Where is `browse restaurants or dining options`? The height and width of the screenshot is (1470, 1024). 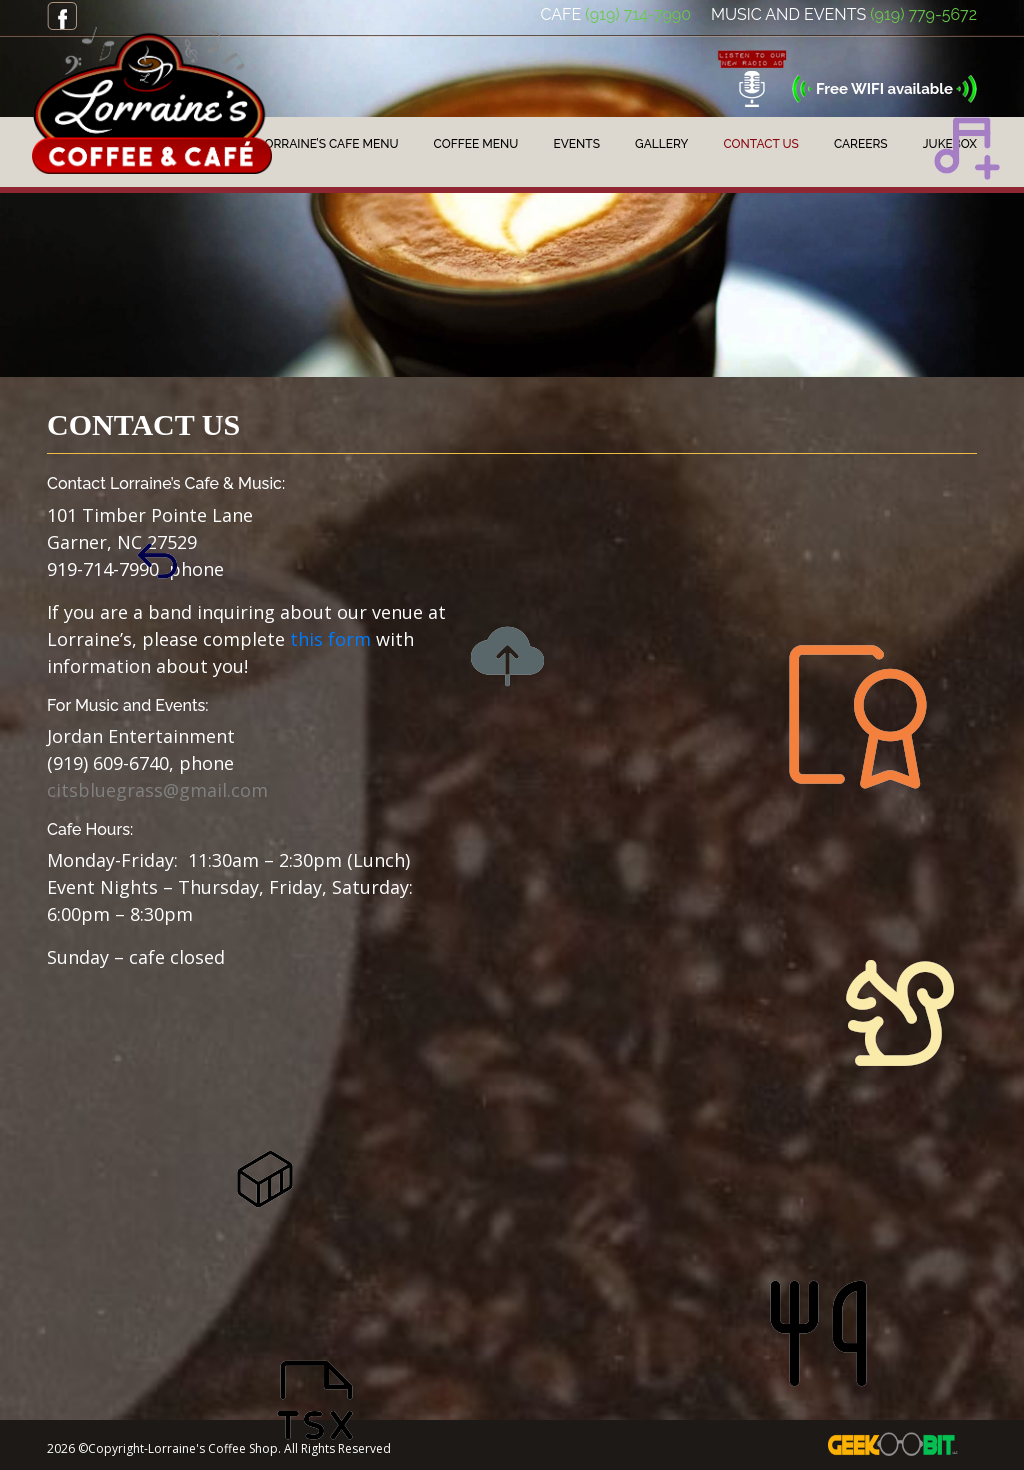
browse restaurants or dining options is located at coordinates (818, 1333).